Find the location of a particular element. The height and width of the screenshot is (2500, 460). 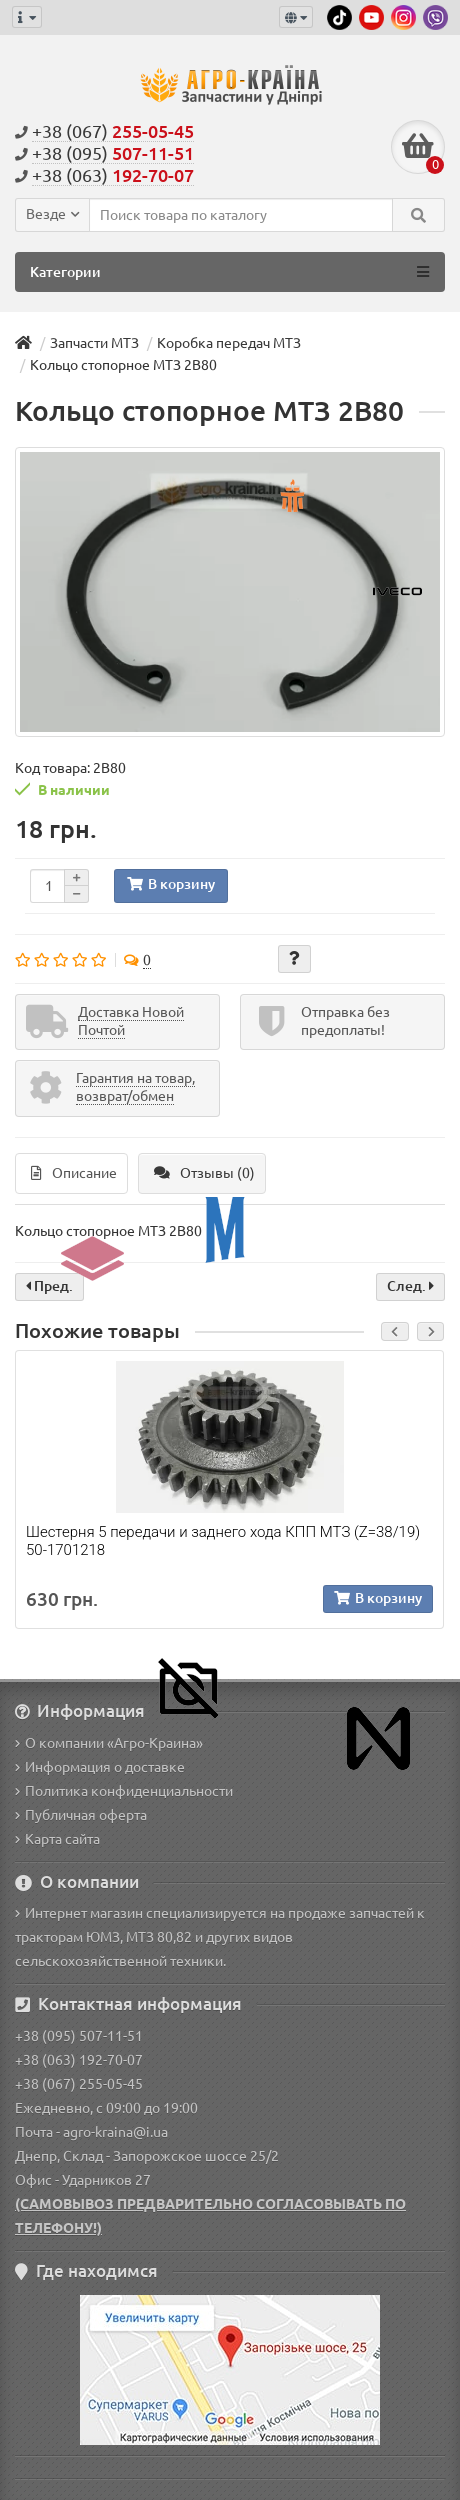

open remove.bg background removal tool is located at coordinates (92, 1258).